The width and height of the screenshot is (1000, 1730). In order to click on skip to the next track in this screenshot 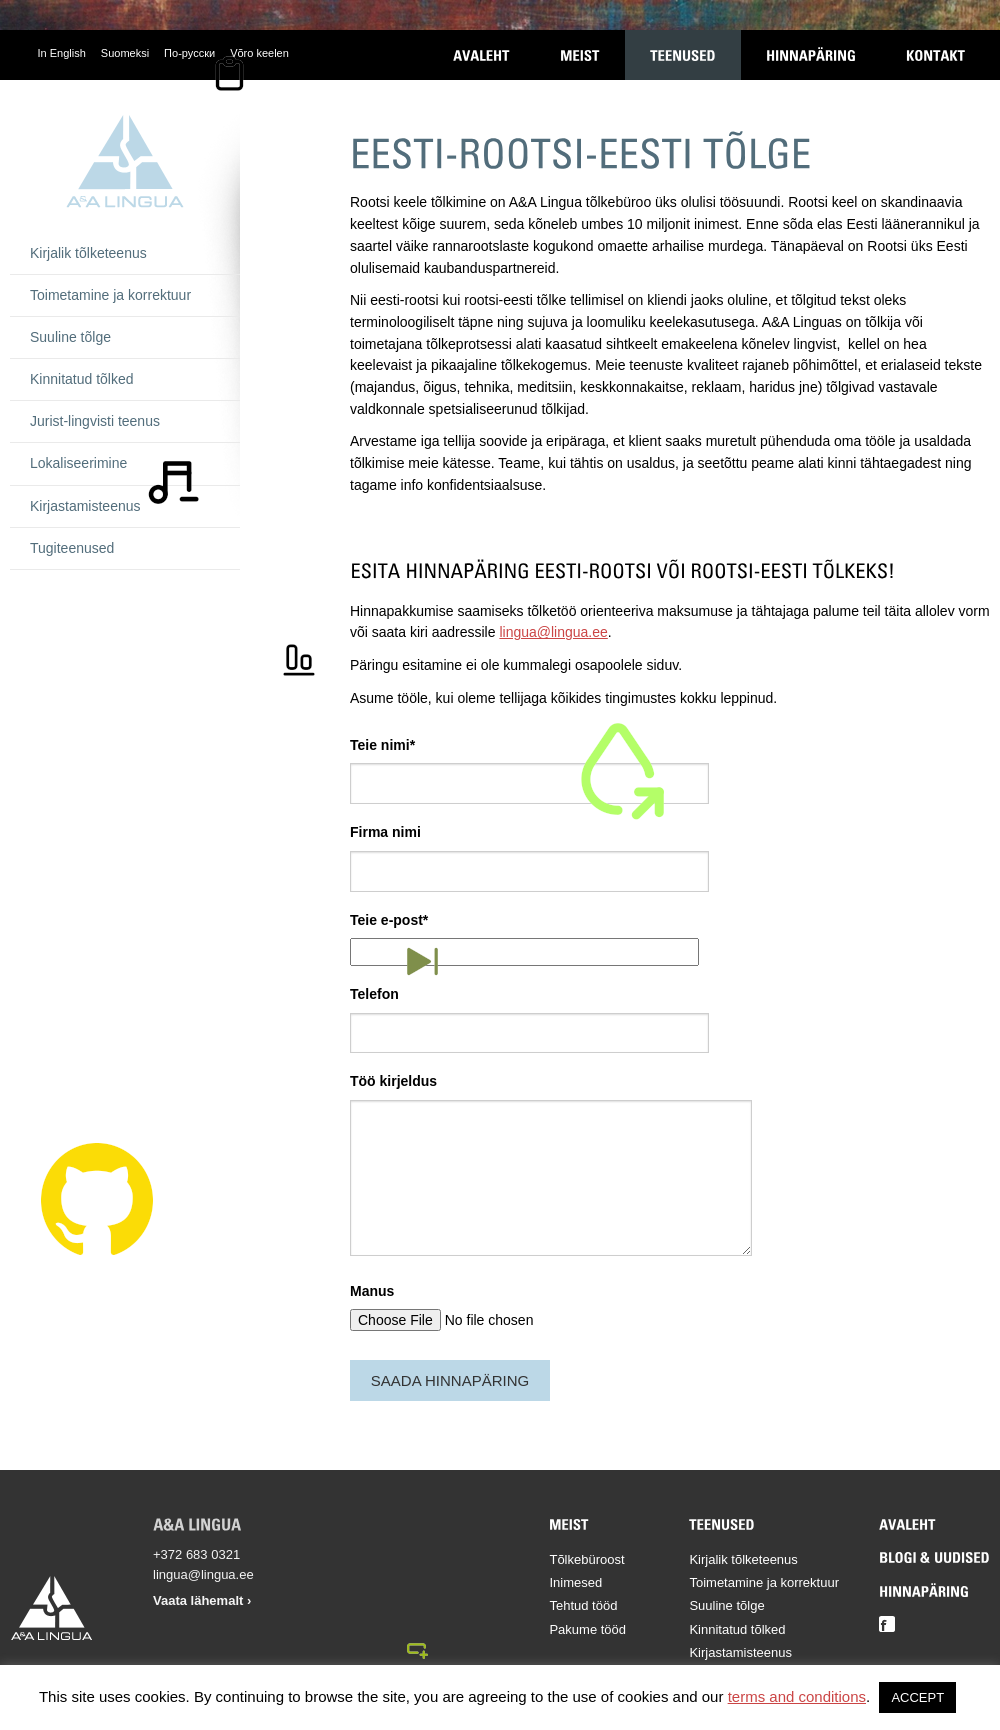, I will do `click(422, 961)`.